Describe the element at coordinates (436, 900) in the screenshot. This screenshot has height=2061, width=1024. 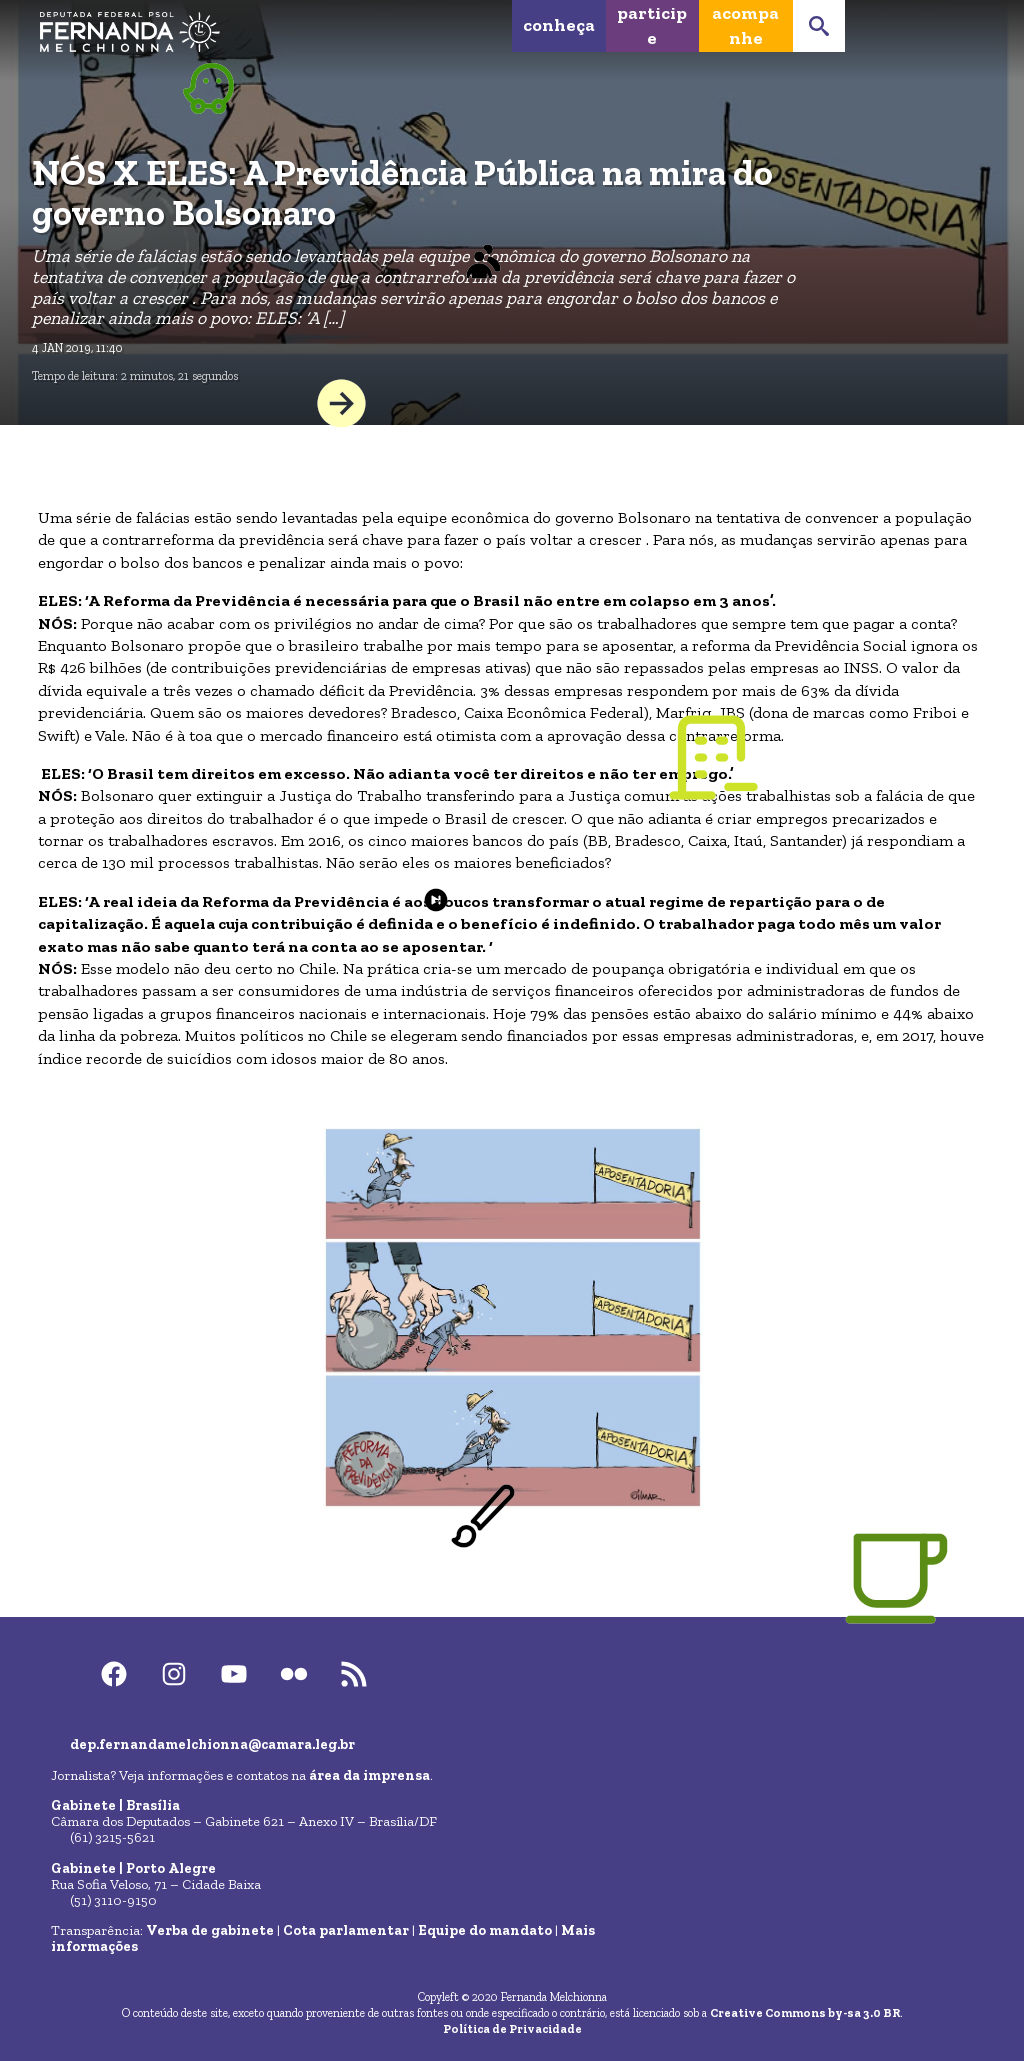
I see `skip to the next track` at that location.